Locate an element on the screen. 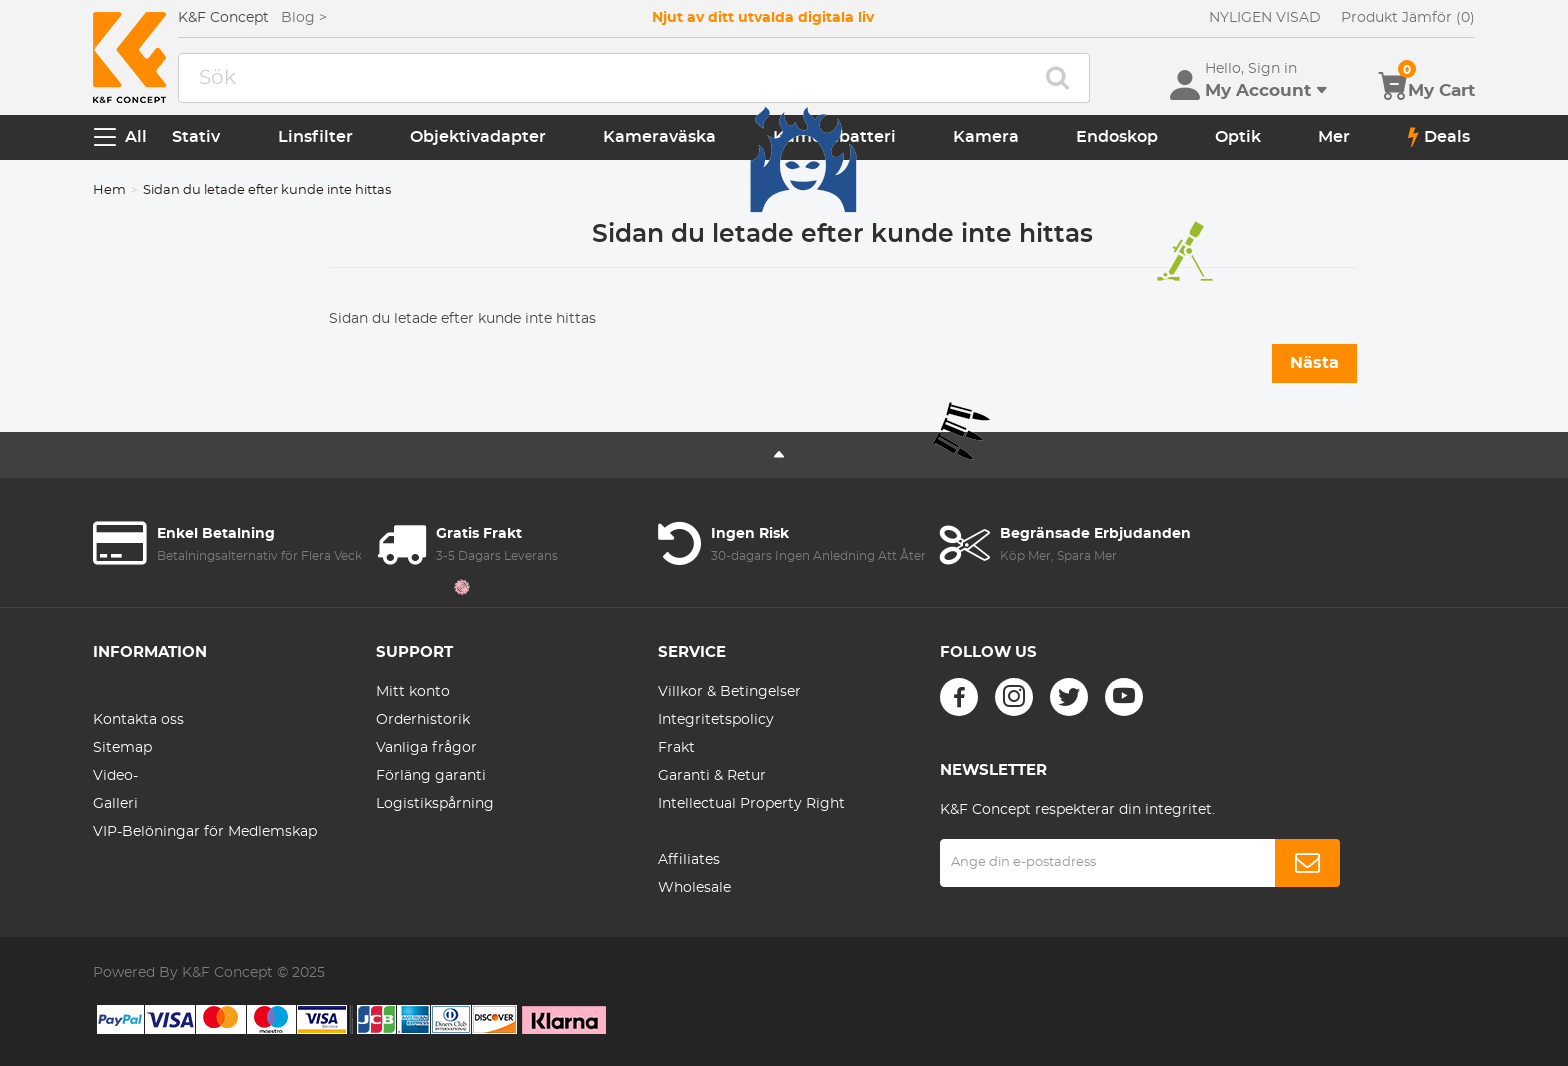 The width and height of the screenshot is (1568, 1066). mortar weapon icon for military or strategy games is located at coordinates (1185, 251).